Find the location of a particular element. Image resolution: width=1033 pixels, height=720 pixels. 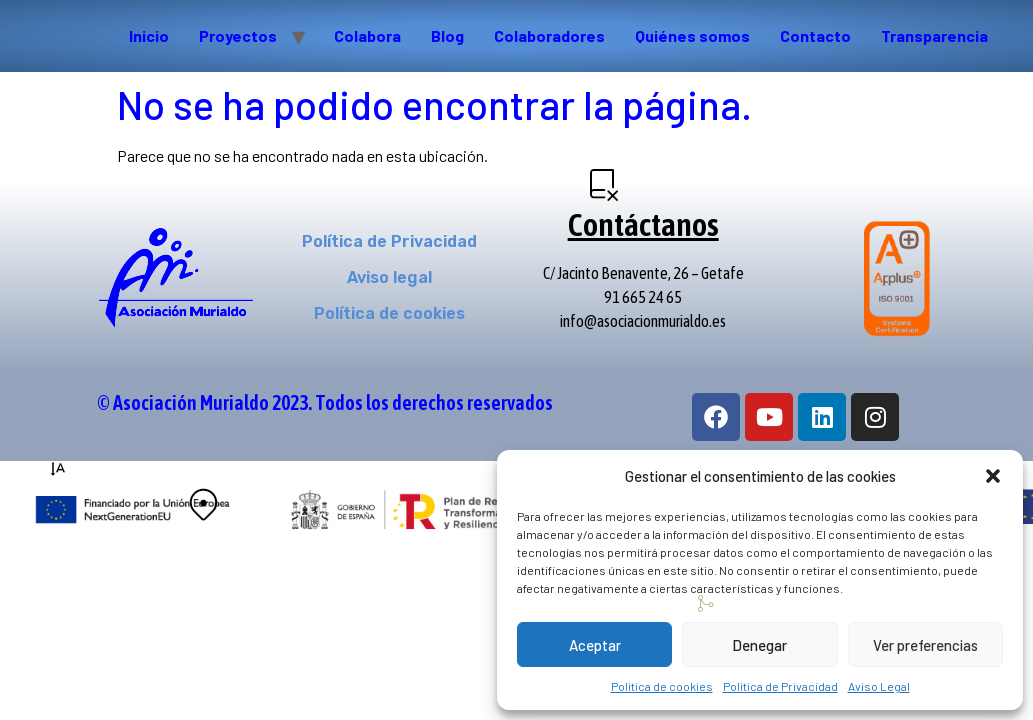

merge branches in version control is located at coordinates (704, 603).